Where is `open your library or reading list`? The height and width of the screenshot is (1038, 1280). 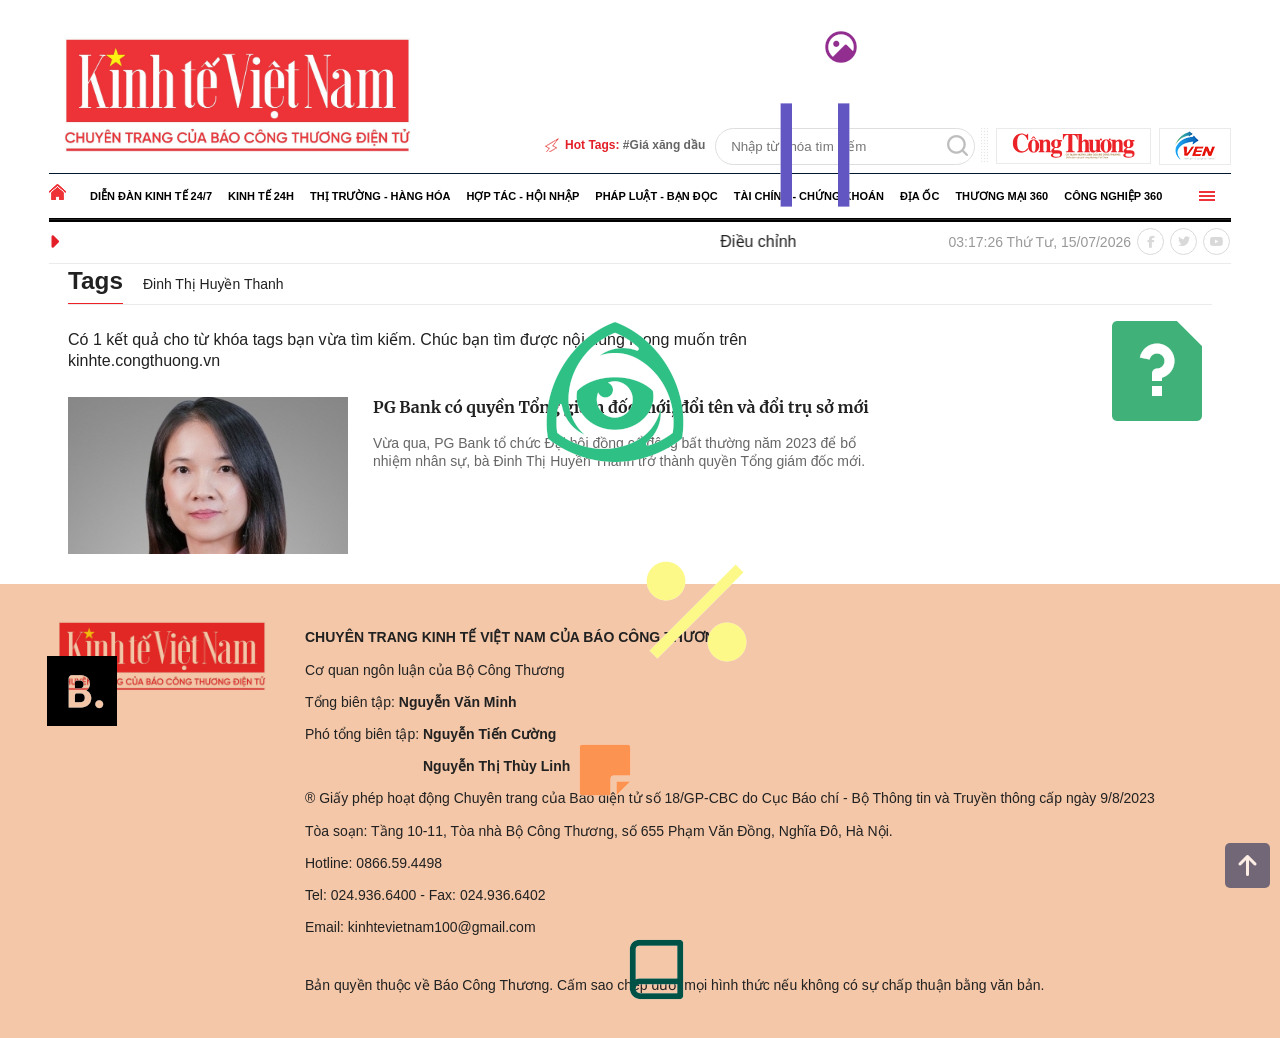 open your library or reading list is located at coordinates (656, 969).